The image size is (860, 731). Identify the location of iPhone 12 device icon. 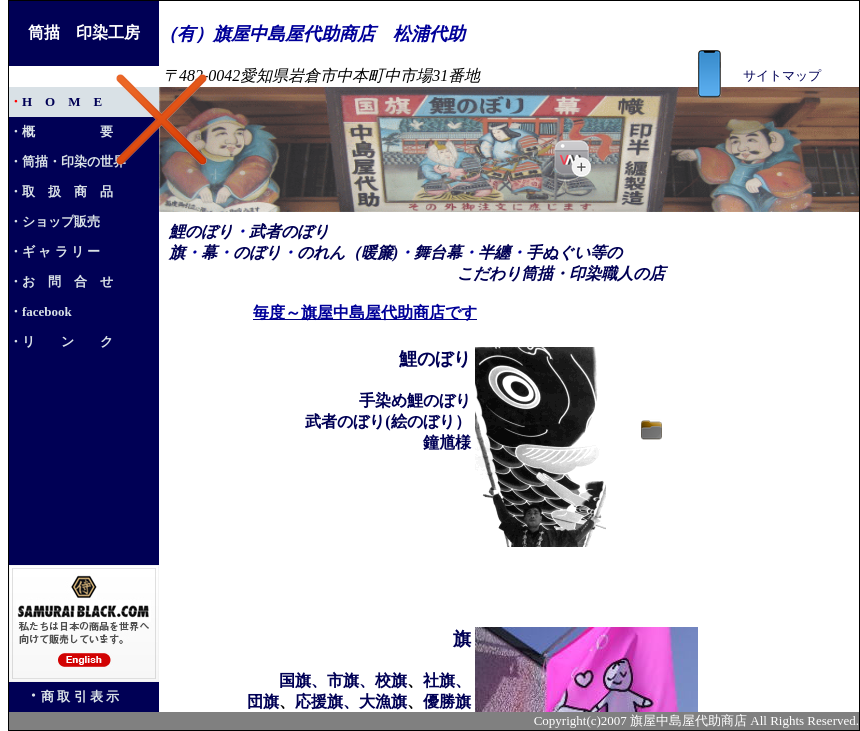
(709, 74).